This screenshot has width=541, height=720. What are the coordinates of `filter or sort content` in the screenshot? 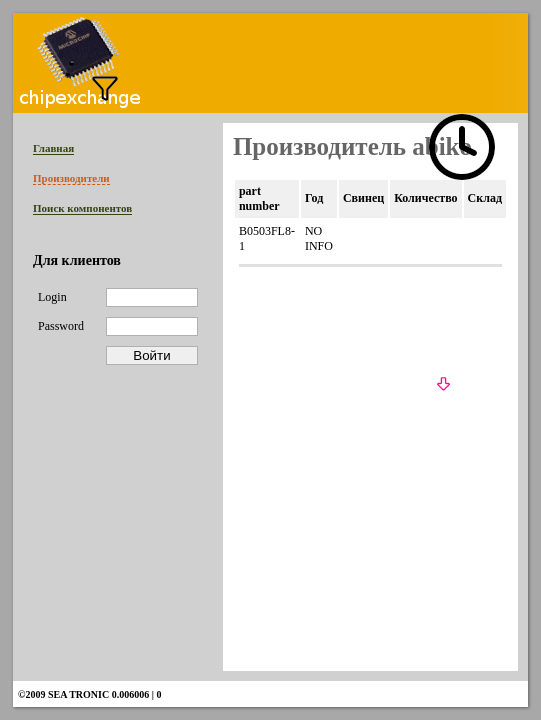 It's located at (105, 88).